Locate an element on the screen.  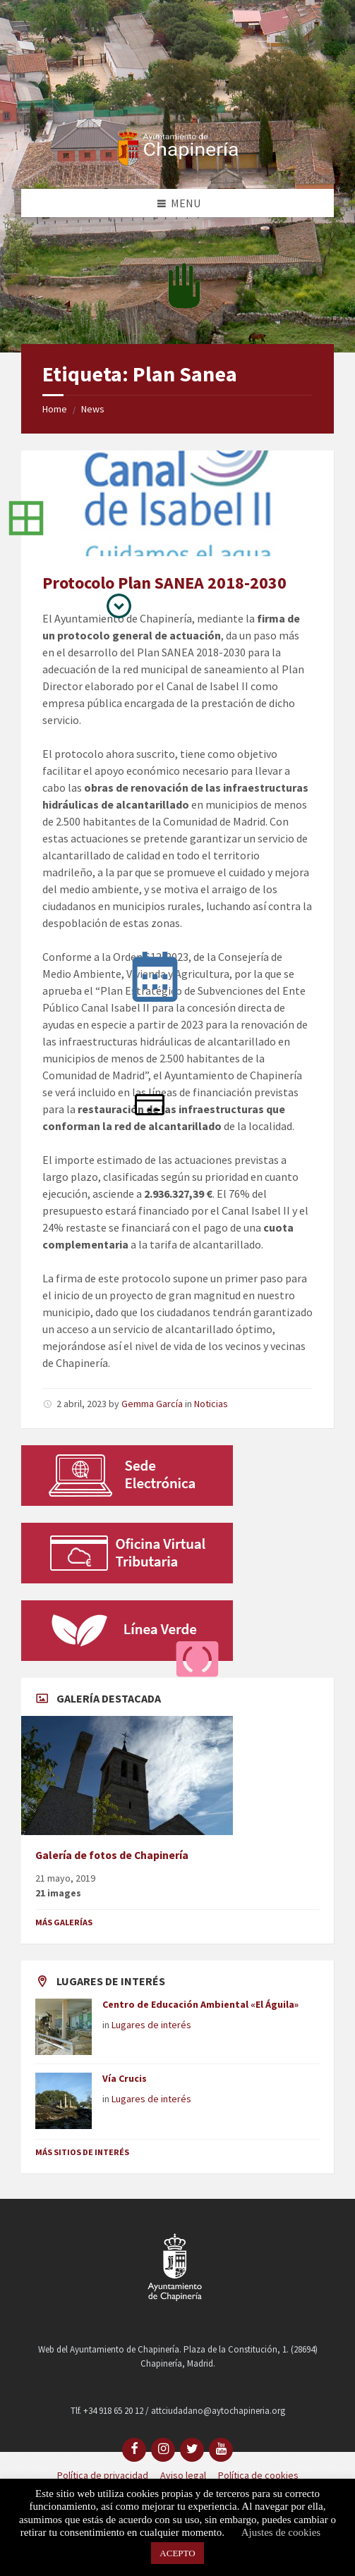
manage payment methods is located at coordinates (150, 1105).